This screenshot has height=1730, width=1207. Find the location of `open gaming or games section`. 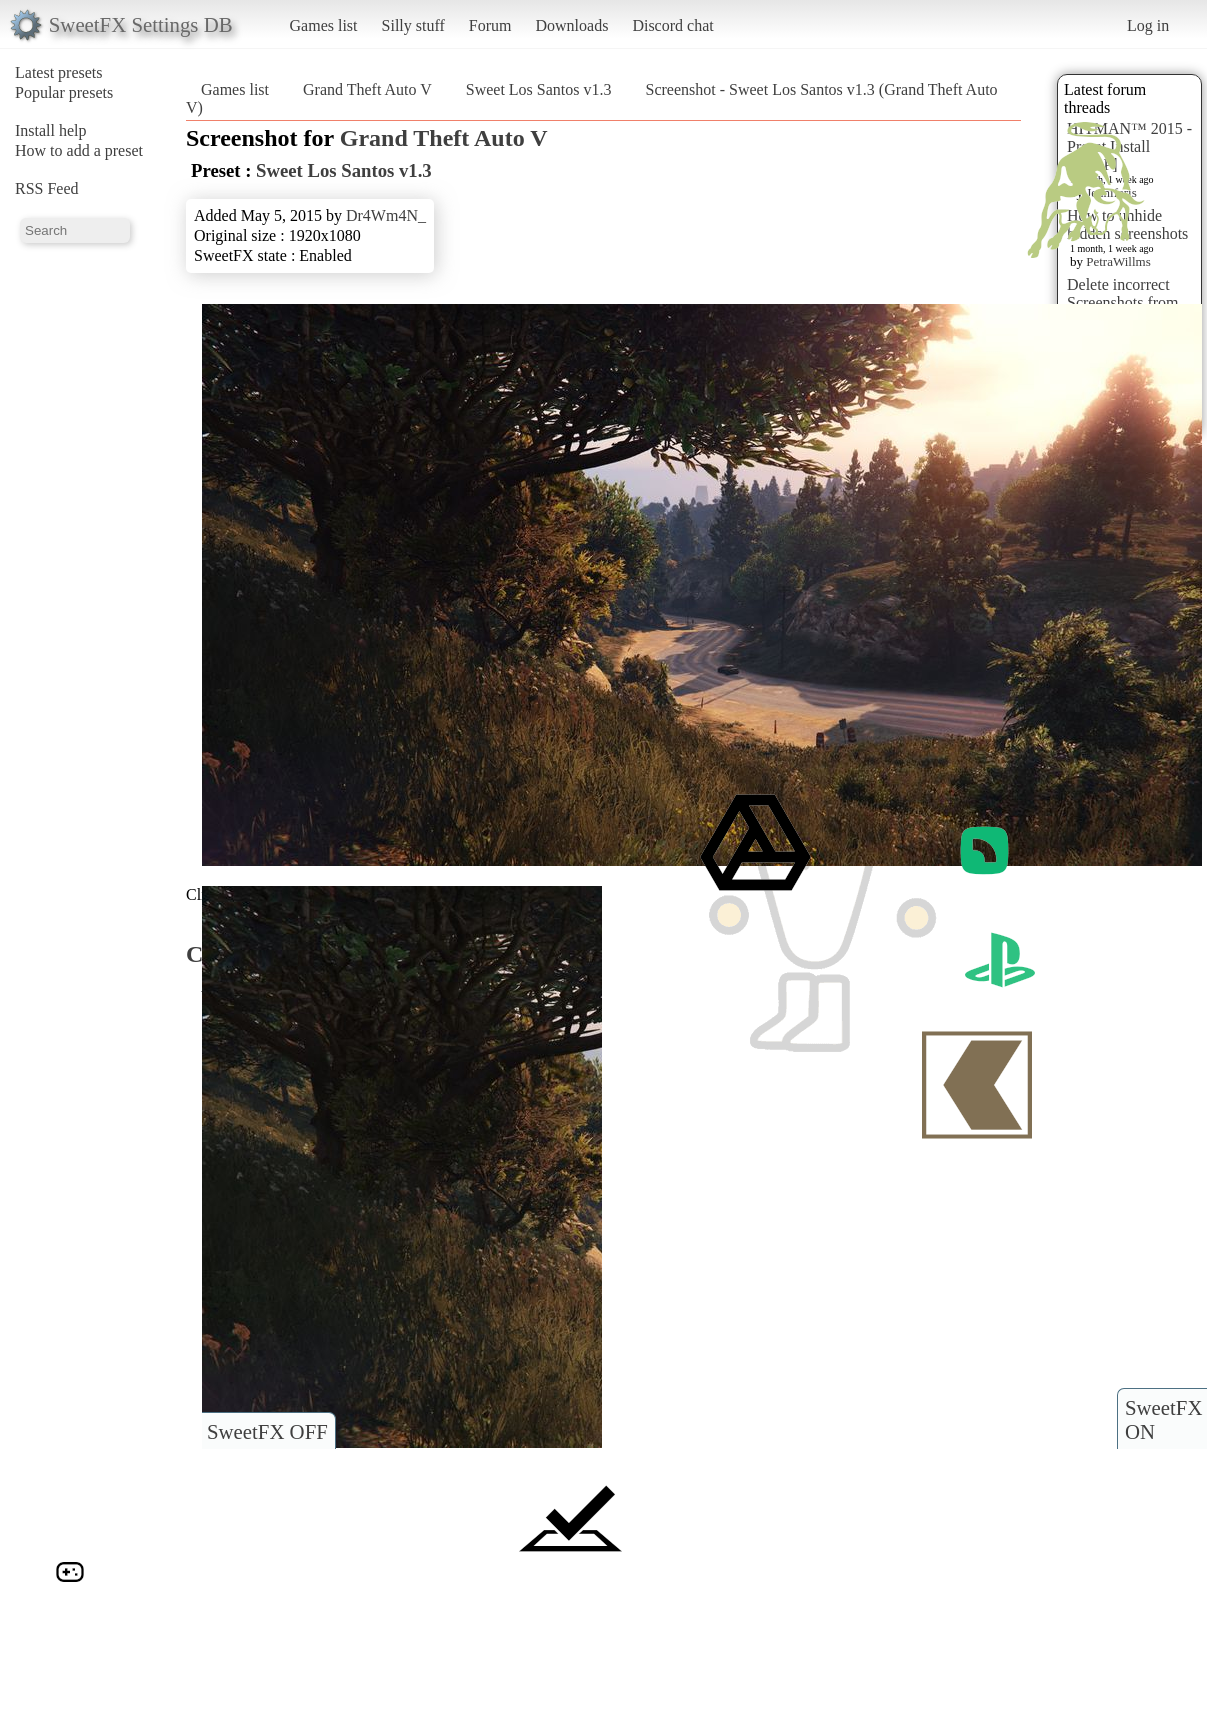

open gaming or games section is located at coordinates (70, 1572).